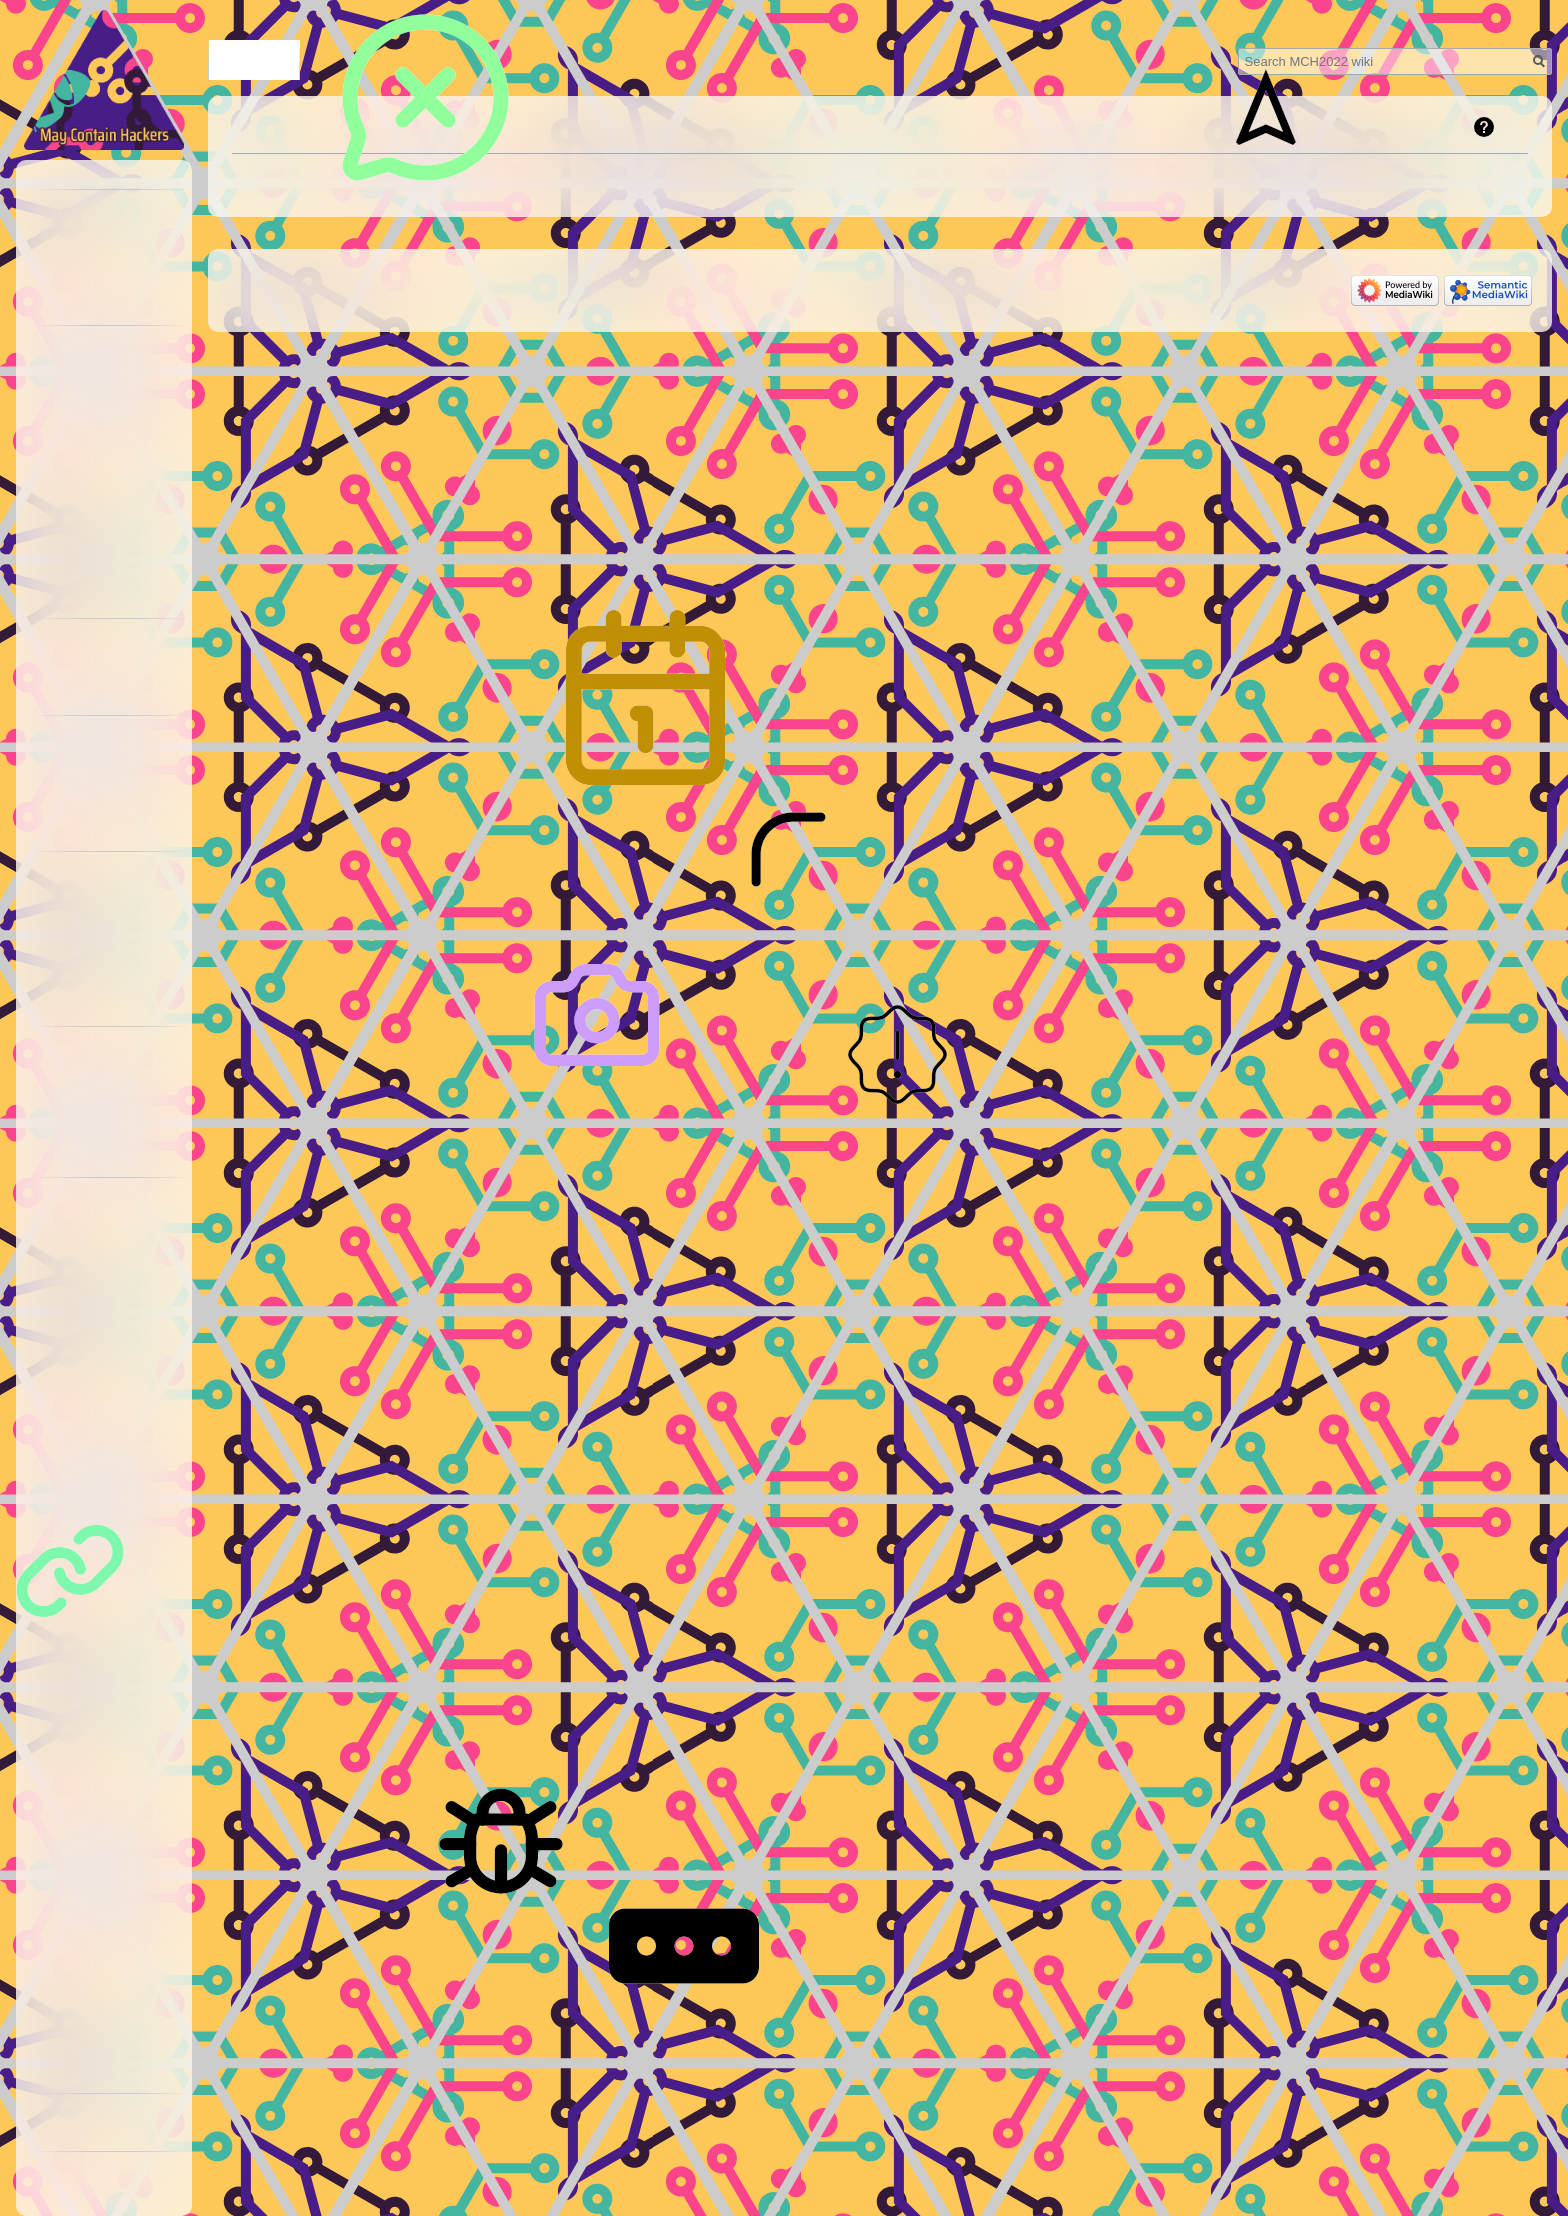 Image resolution: width=1568 pixels, height=2216 pixels. Describe the element at coordinates (597, 1015) in the screenshot. I see `take a photo` at that location.